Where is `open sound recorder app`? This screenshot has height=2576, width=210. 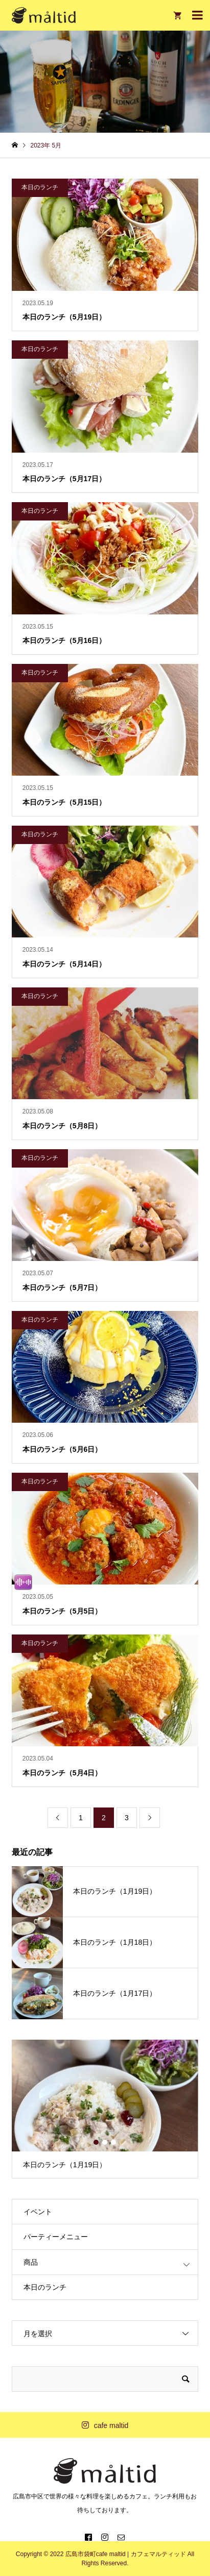
open sound recorder app is located at coordinates (23, 1582).